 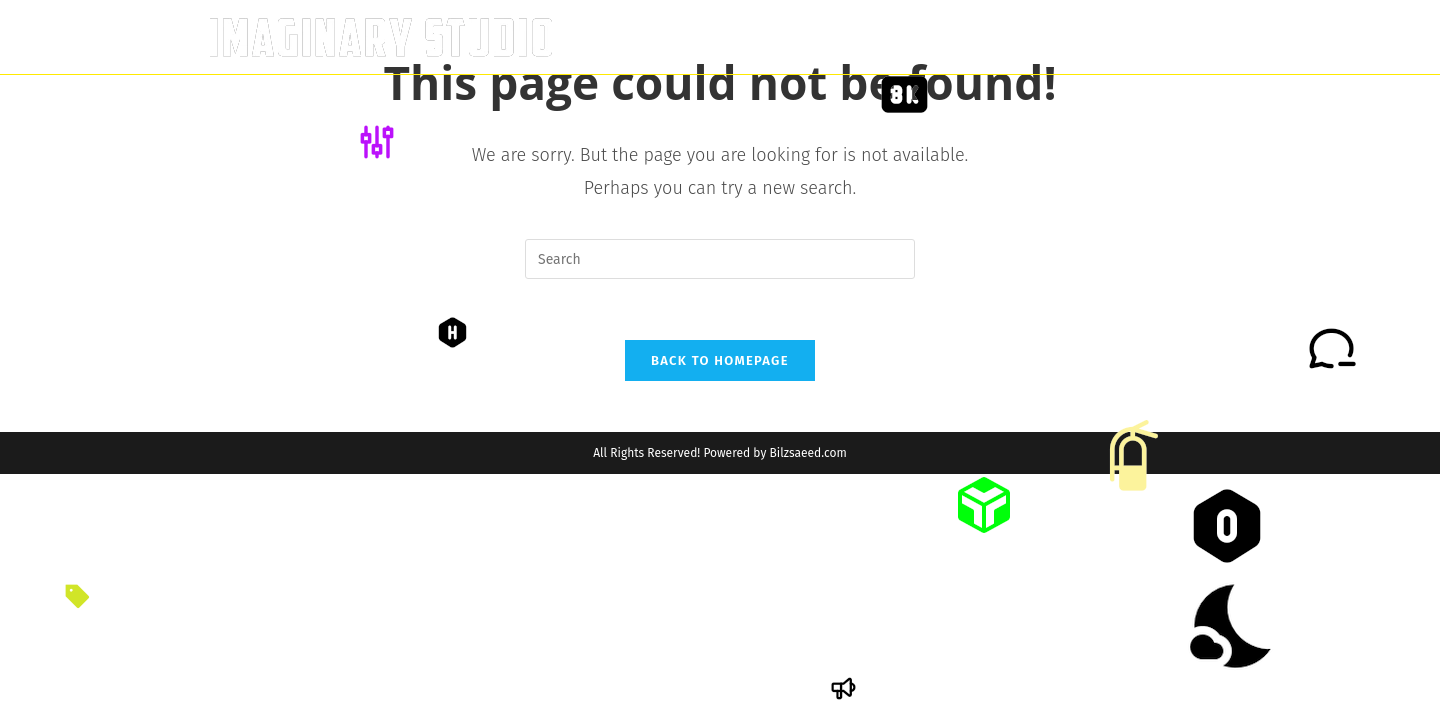 What do you see at coordinates (1236, 626) in the screenshot?
I see `toggle dark mode or night theme` at bounding box center [1236, 626].